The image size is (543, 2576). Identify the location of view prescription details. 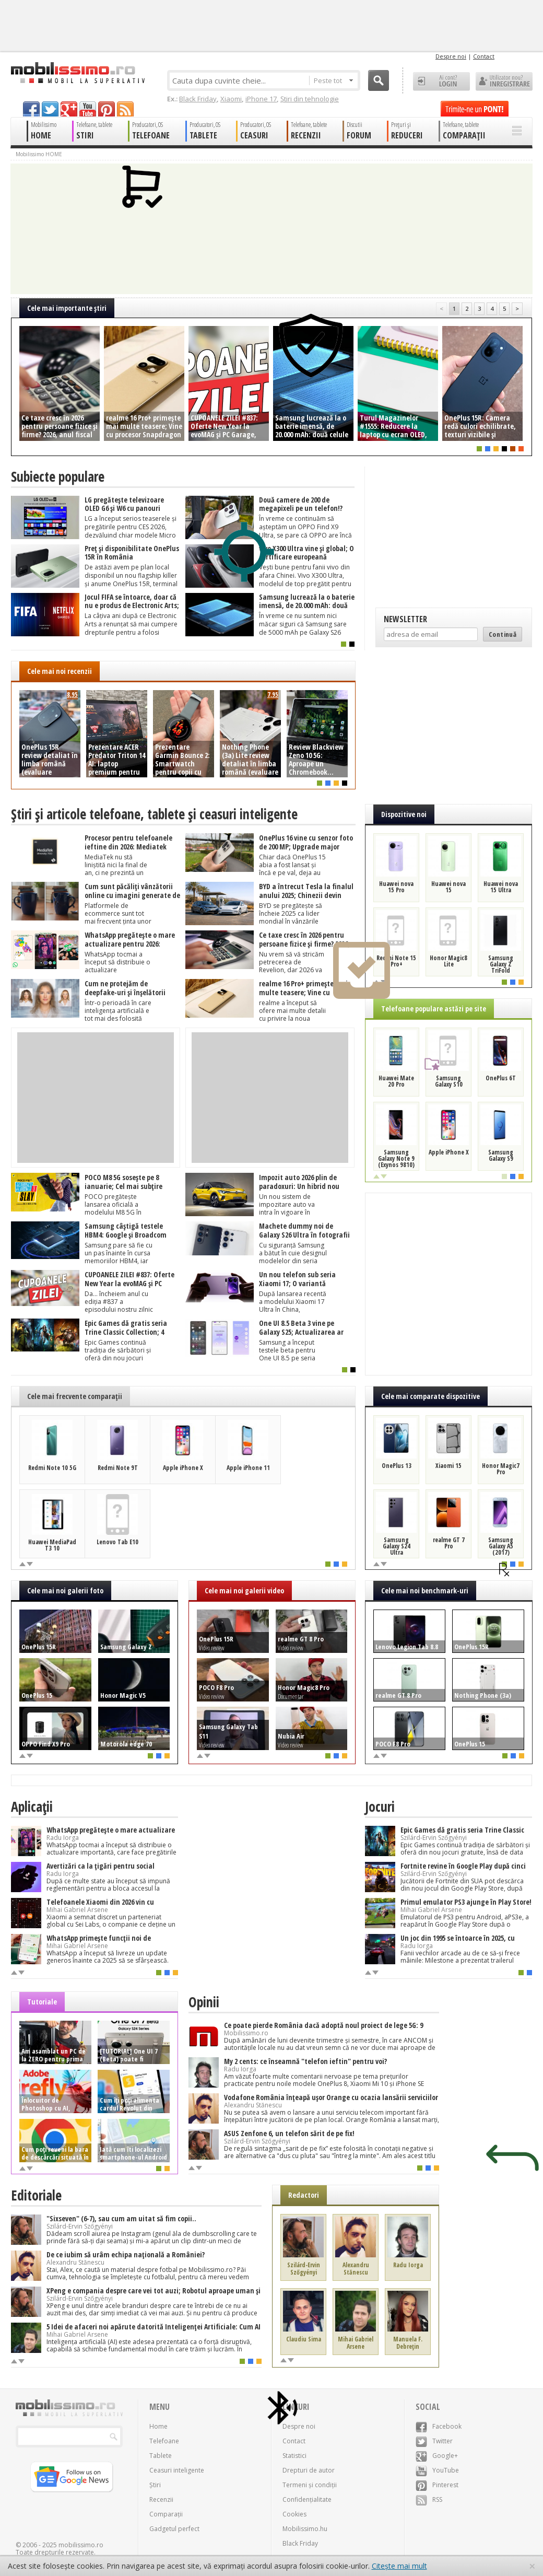
(503, 1569).